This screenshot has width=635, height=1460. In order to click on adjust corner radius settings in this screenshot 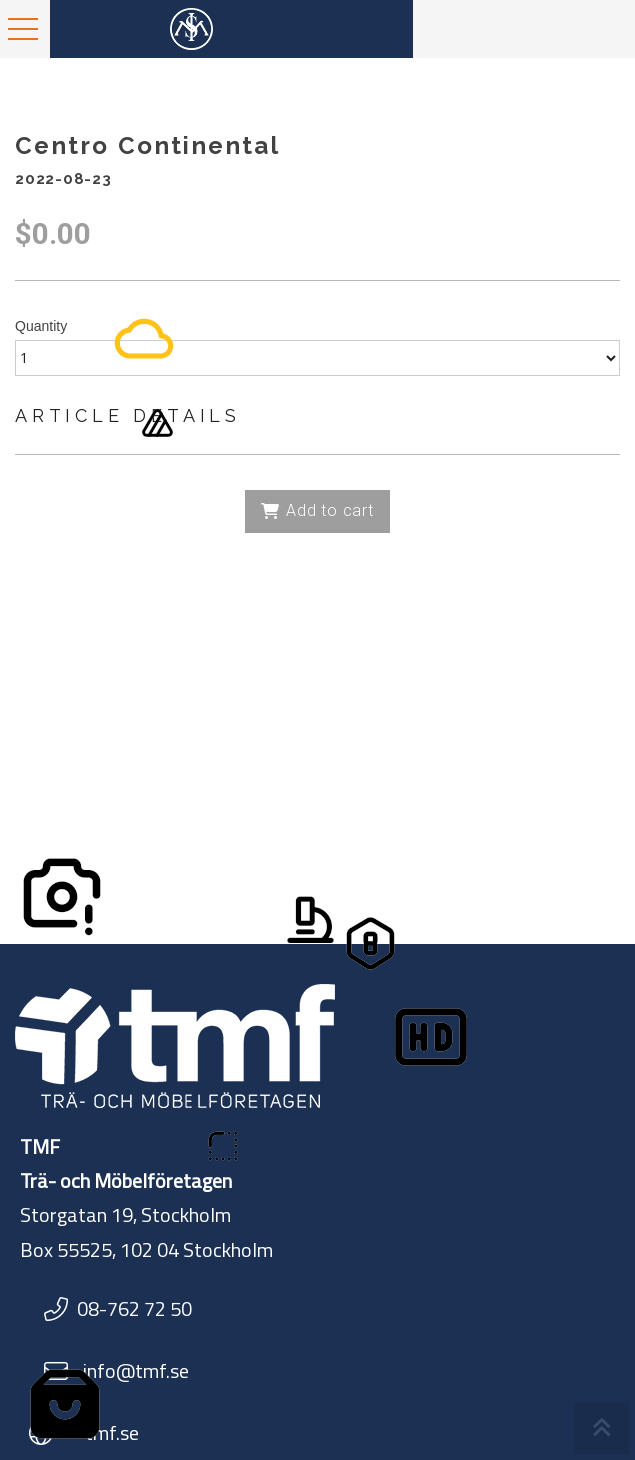, I will do `click(223, 1146)`.